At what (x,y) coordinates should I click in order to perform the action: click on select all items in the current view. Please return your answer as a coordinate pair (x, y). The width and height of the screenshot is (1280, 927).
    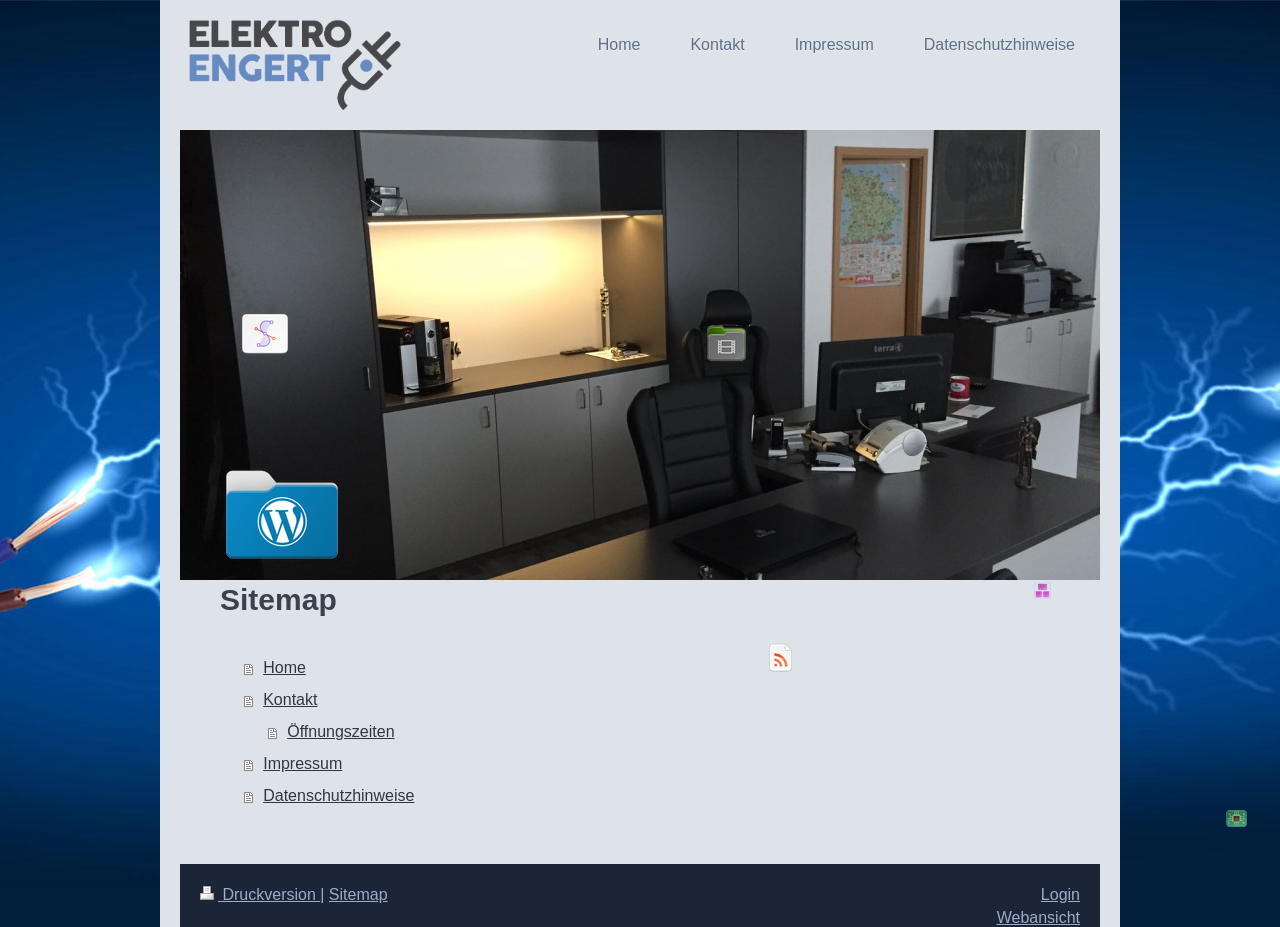
    Looking at the image, I should click on (1042, 590).